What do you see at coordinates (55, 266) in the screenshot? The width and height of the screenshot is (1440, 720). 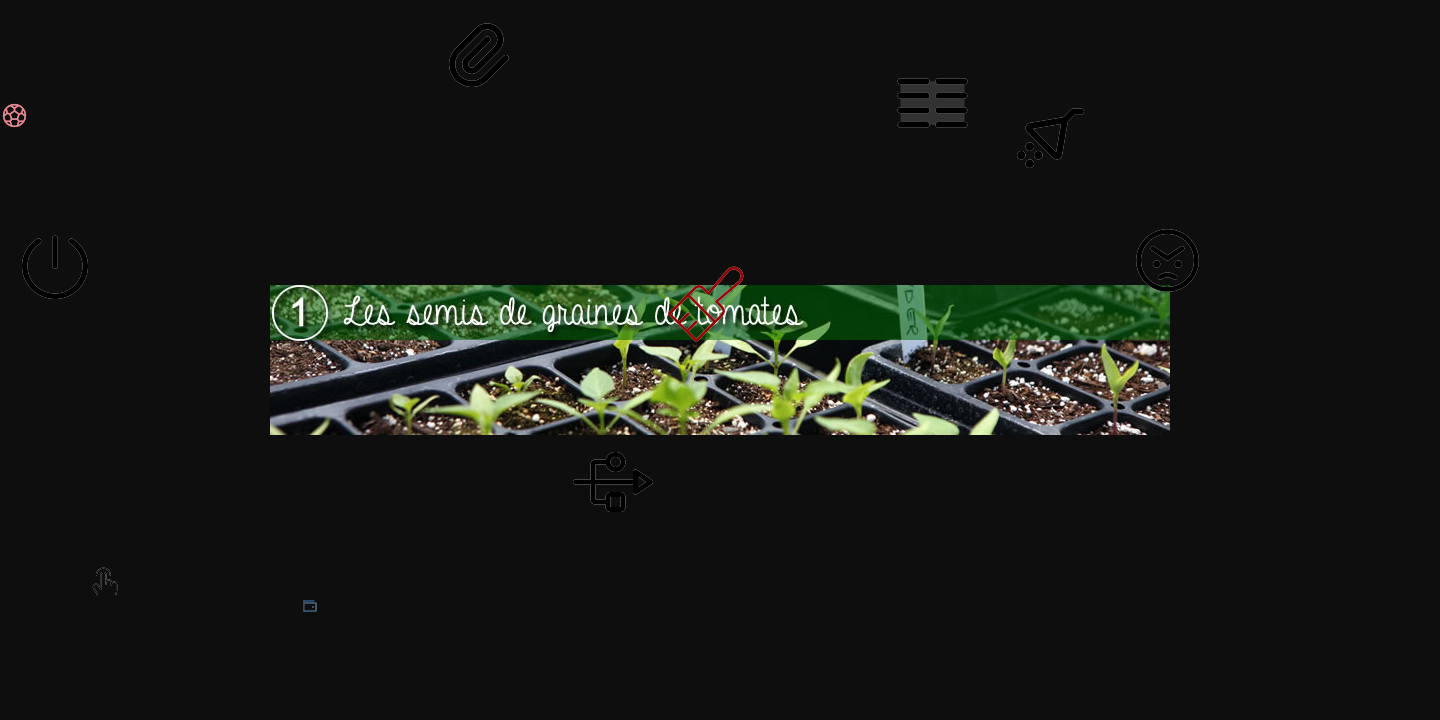 I see `turn device on or off` at bounding box center [55, 266].